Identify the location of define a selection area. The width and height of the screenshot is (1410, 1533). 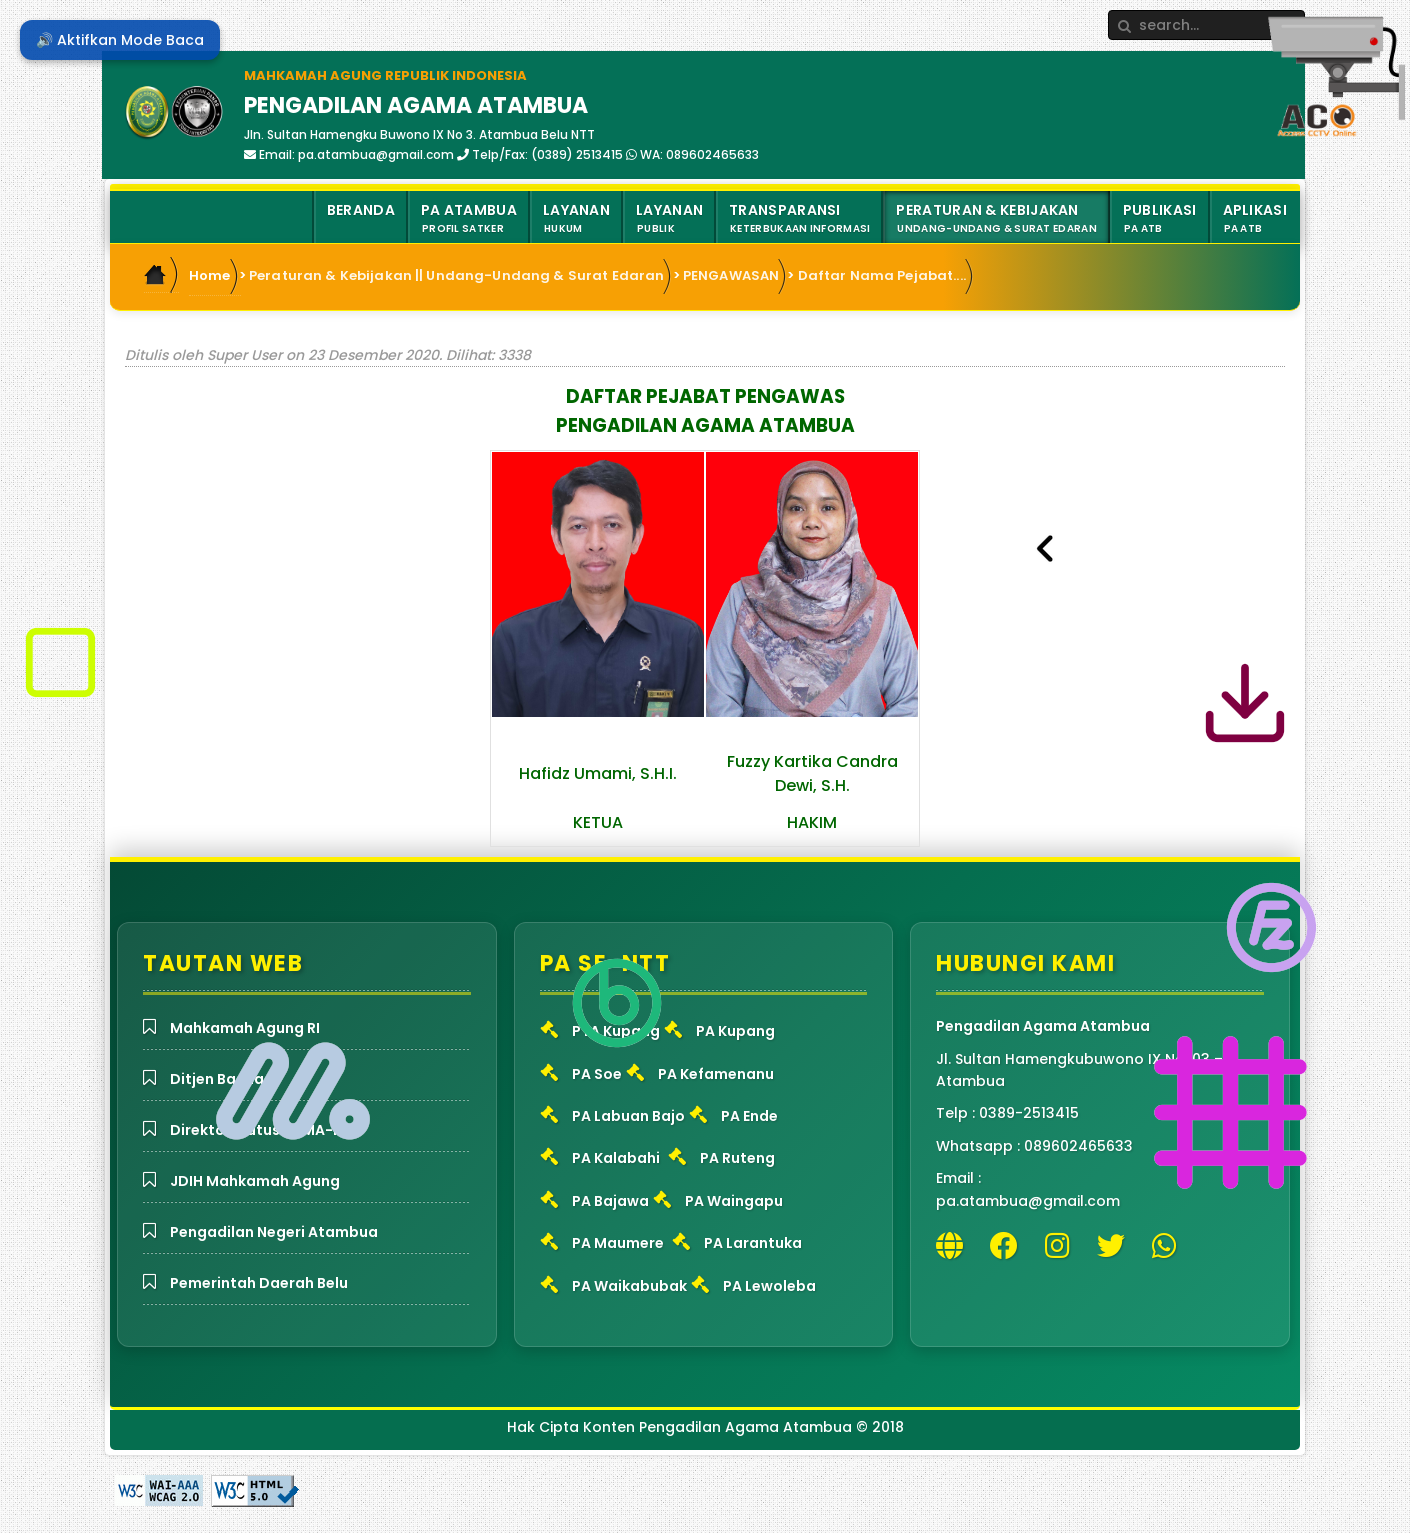
(60, 662).